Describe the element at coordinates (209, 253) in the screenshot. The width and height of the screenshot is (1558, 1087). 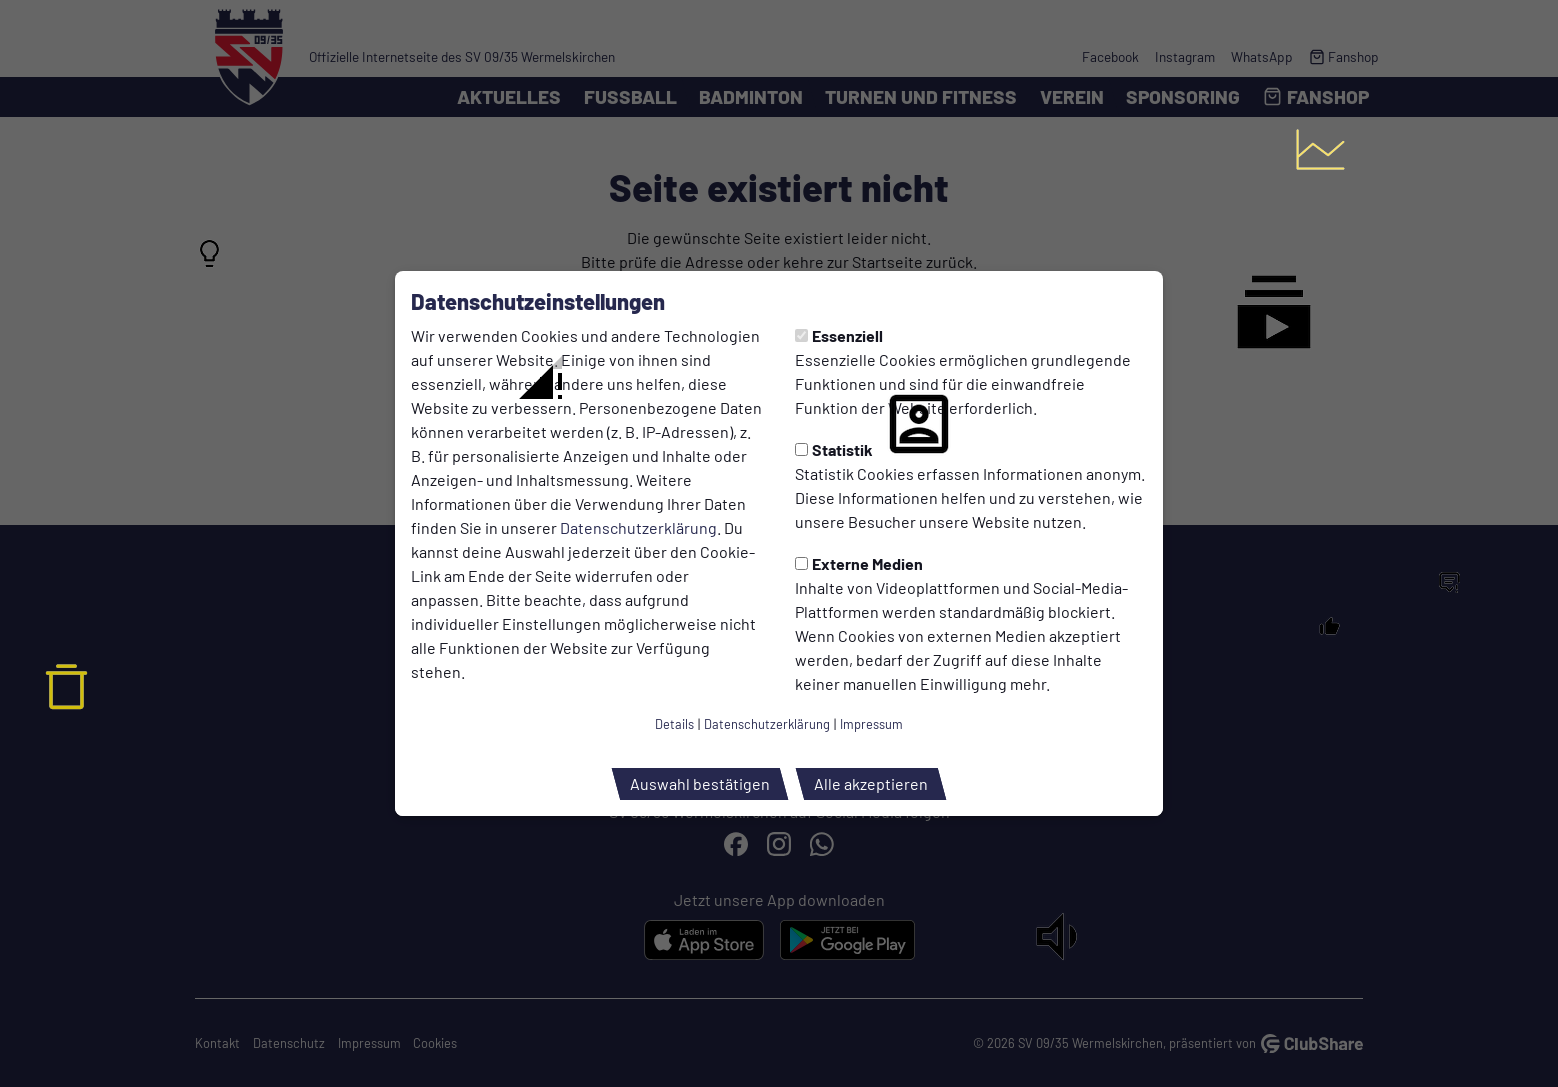
I see `access tips or suggestions` at that location.